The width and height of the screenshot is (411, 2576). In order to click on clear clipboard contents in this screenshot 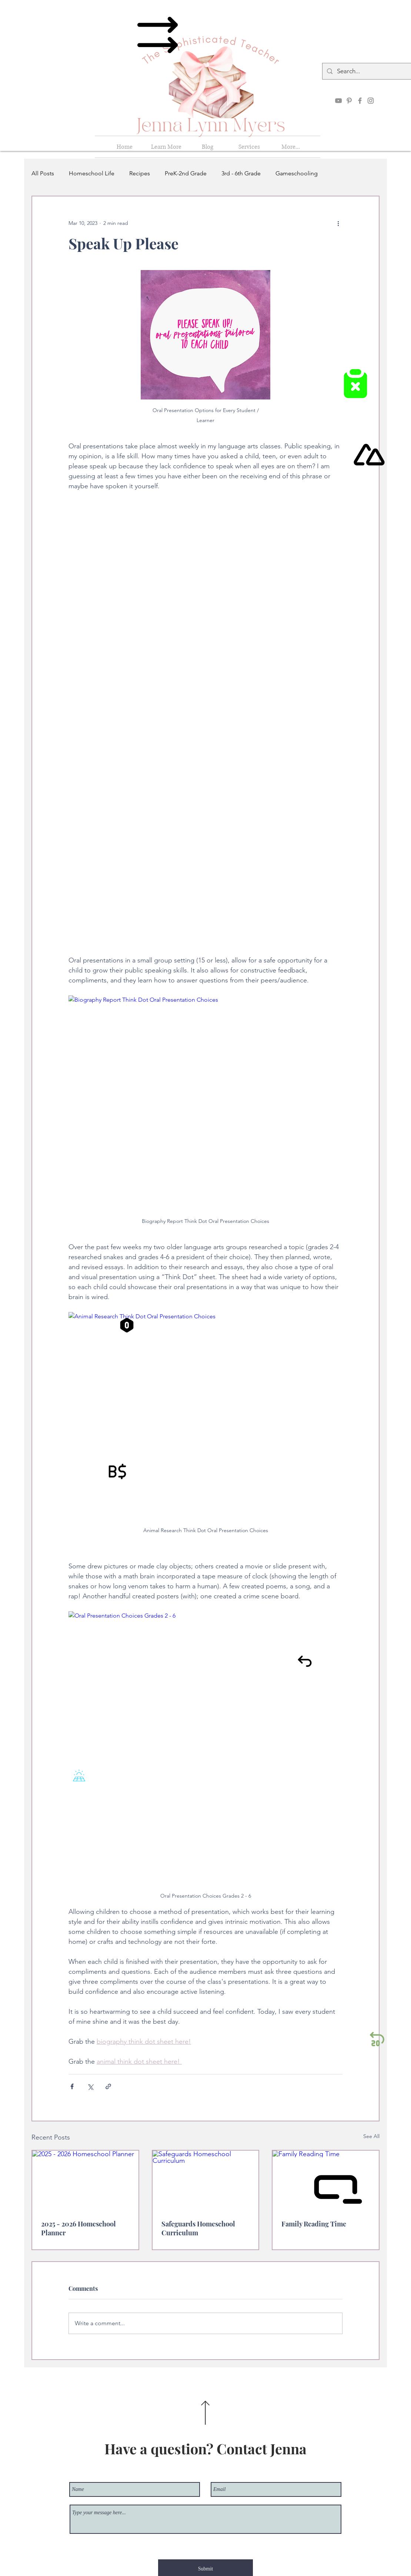, I will do `click(355, 384)`.